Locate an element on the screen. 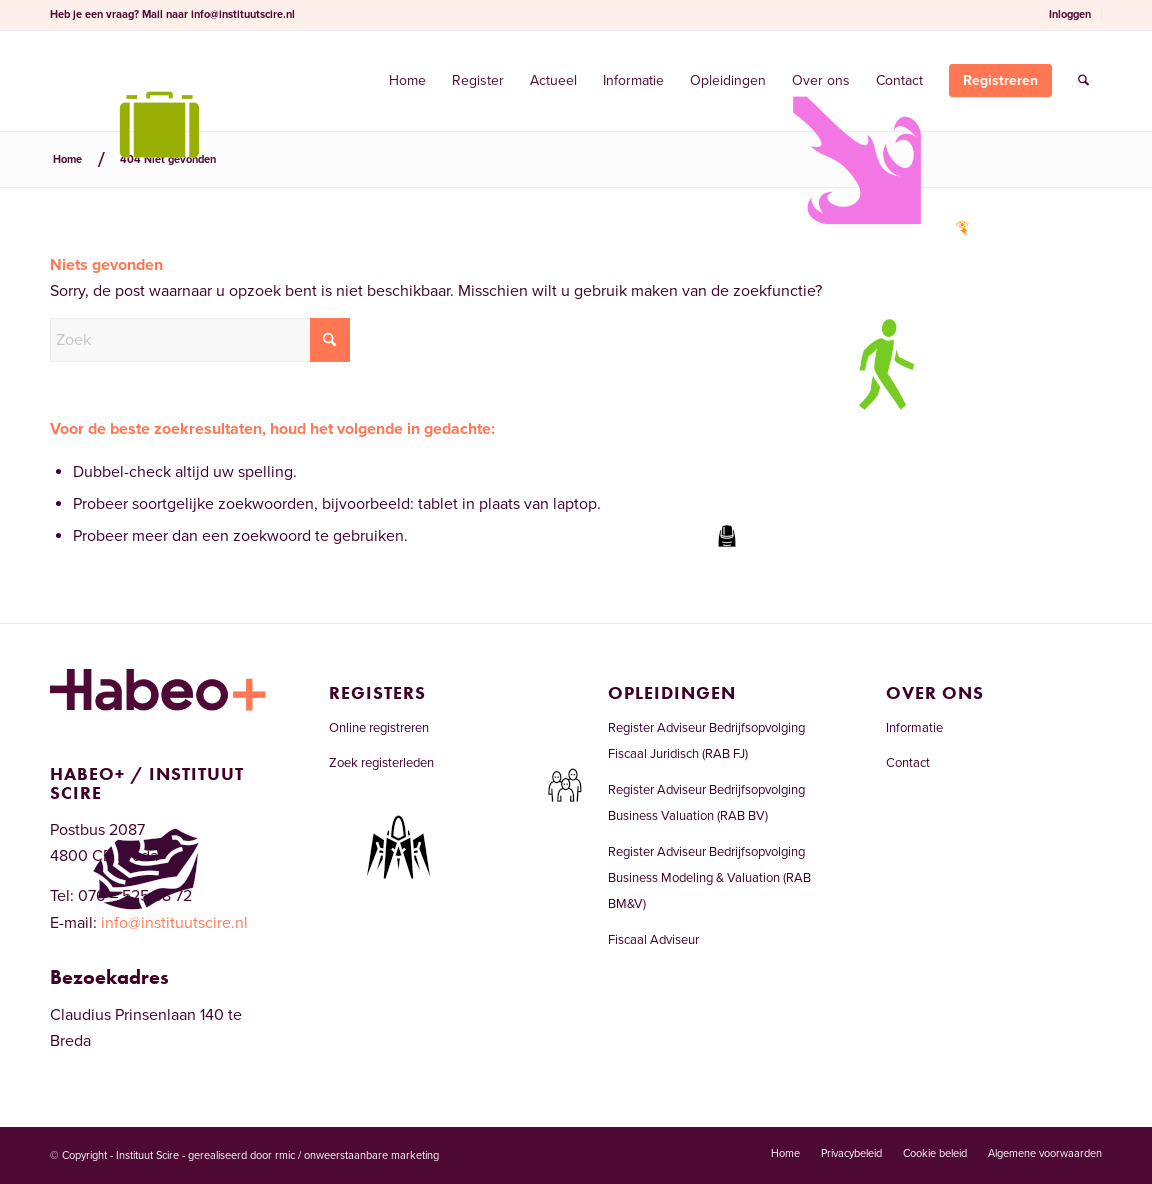  deploy spider bot unit is located at coordinates (398, 846).